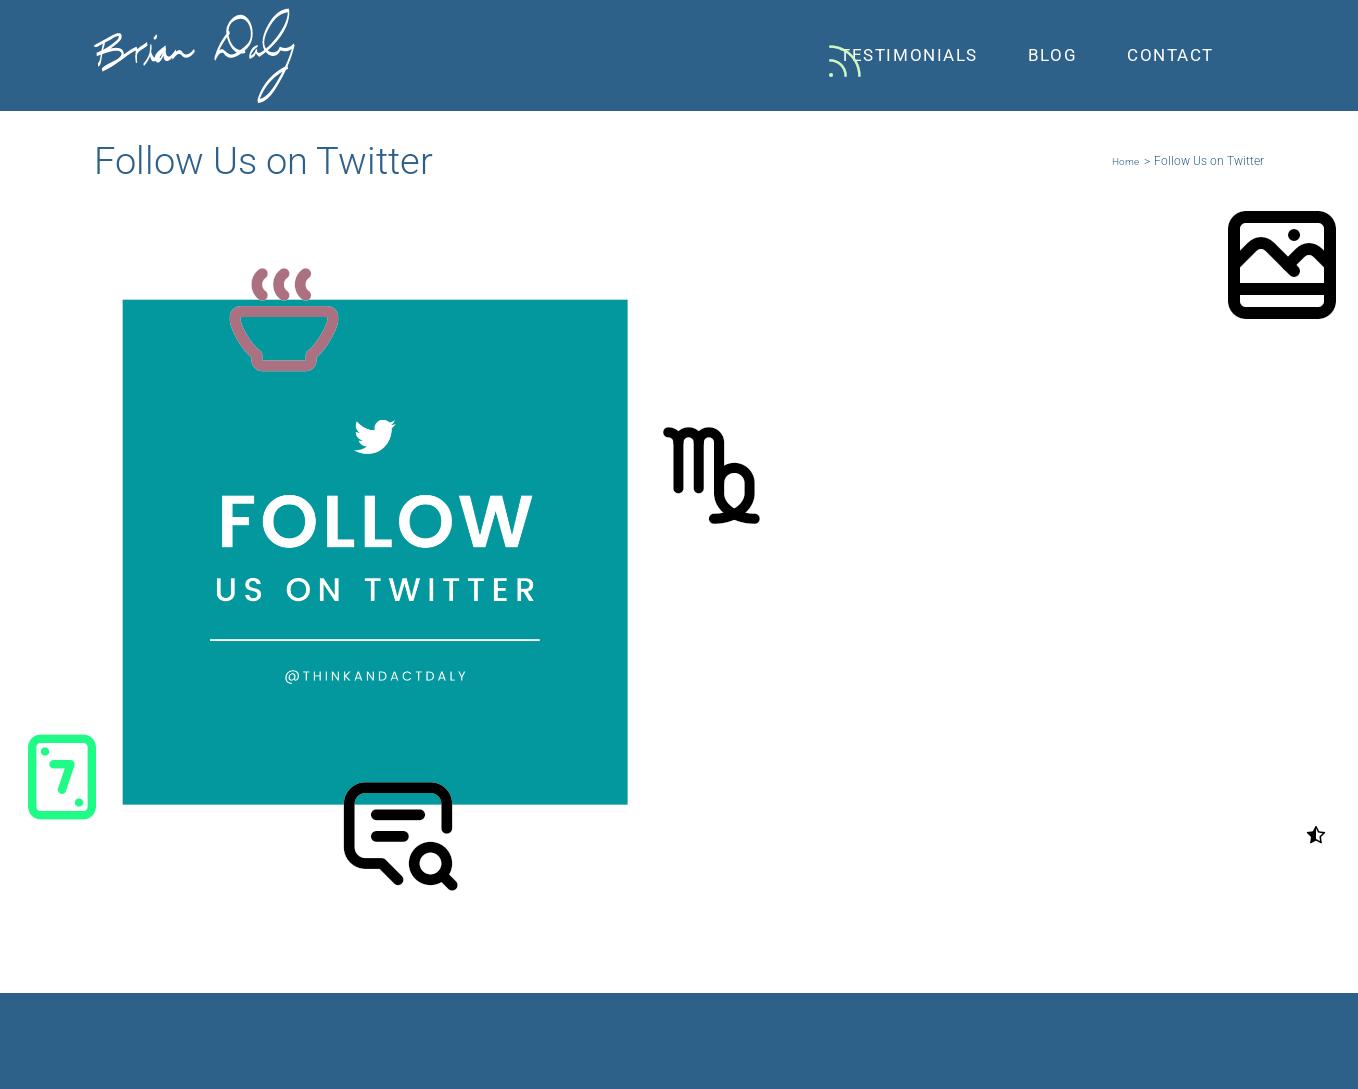 This screenshot has width=1358, height=1089. Describe the element at coordinates (284, 317) in the screenshot. I see `browse soup or hot food options` at that location.